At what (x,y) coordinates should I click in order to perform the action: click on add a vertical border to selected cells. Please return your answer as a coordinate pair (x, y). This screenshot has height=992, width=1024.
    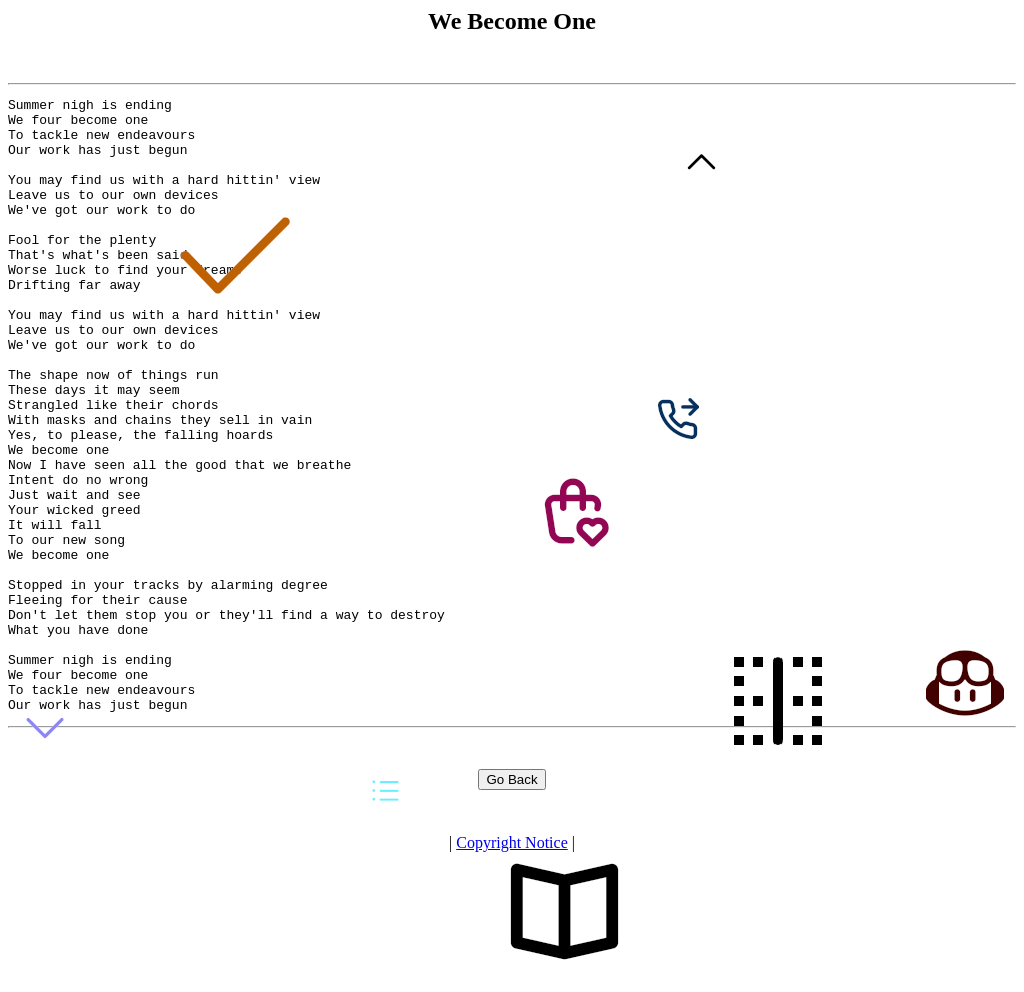
    Looking at the image, I should click on (778, 701).